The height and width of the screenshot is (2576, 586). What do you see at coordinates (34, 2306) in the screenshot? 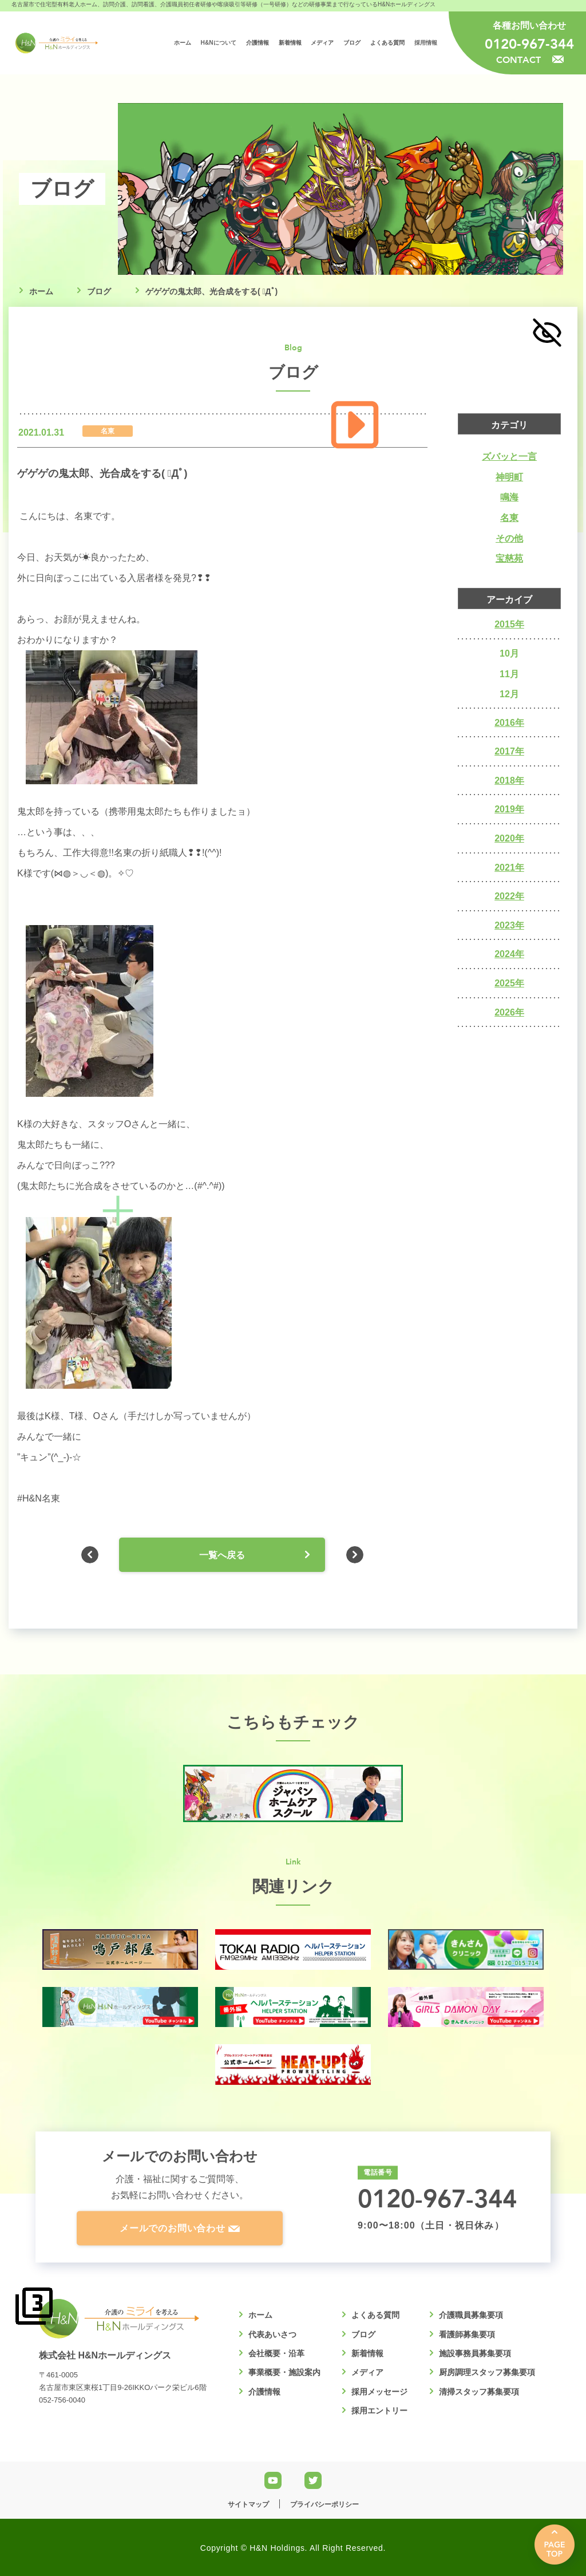
I see `filter or view the third item in a sequence` at bounding box center [34, 2306].